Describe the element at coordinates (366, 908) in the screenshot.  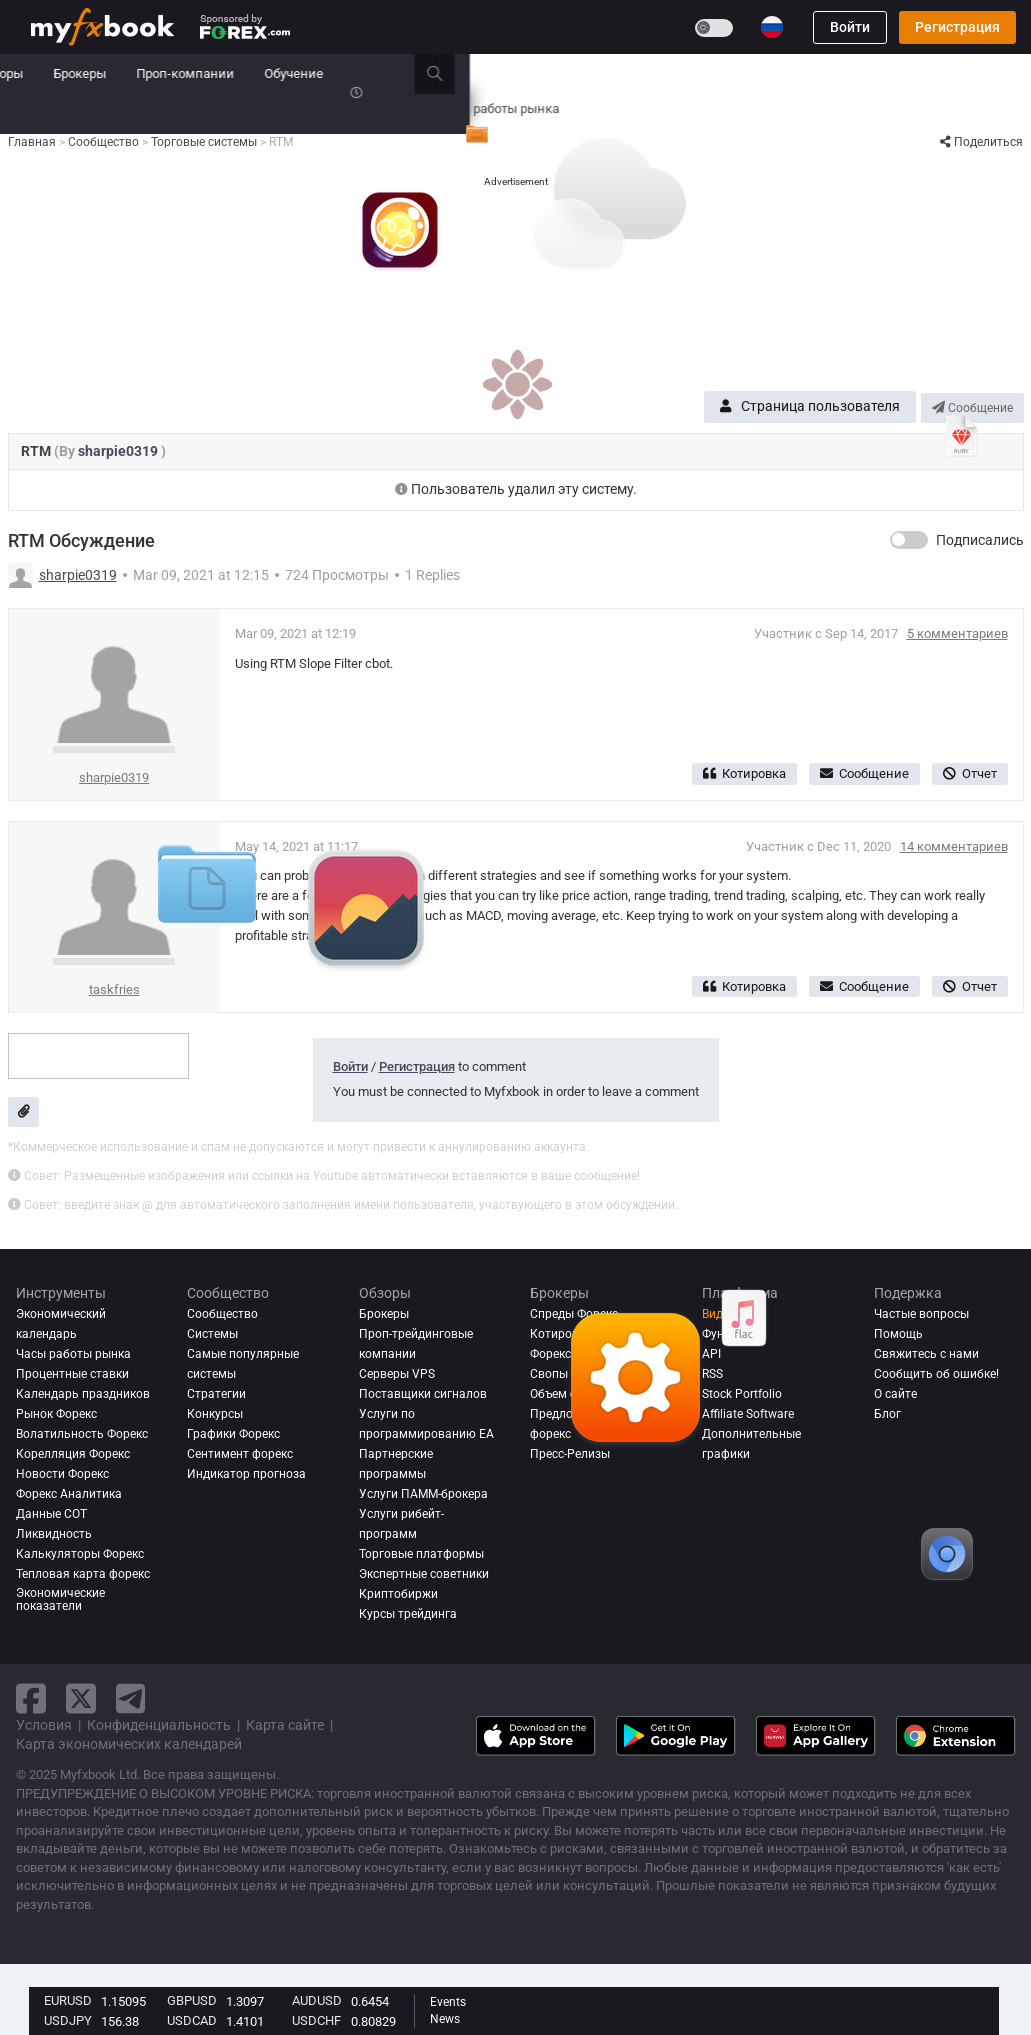
I see `open koko photo gallery app` at that location.